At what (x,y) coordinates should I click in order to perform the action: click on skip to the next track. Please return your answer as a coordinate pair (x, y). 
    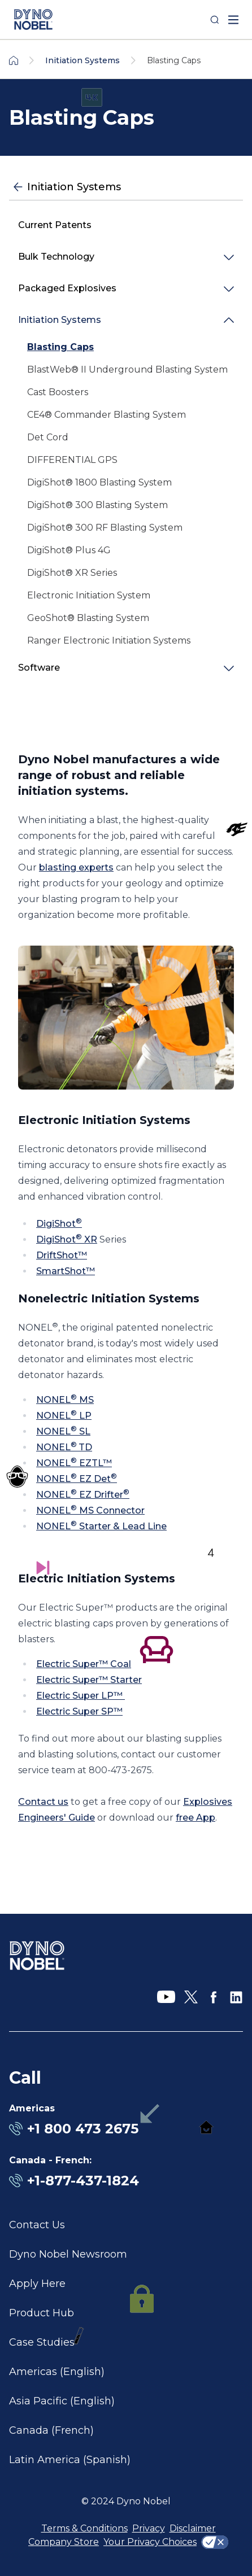
    Looking at the image, I should click on (42, 1568).